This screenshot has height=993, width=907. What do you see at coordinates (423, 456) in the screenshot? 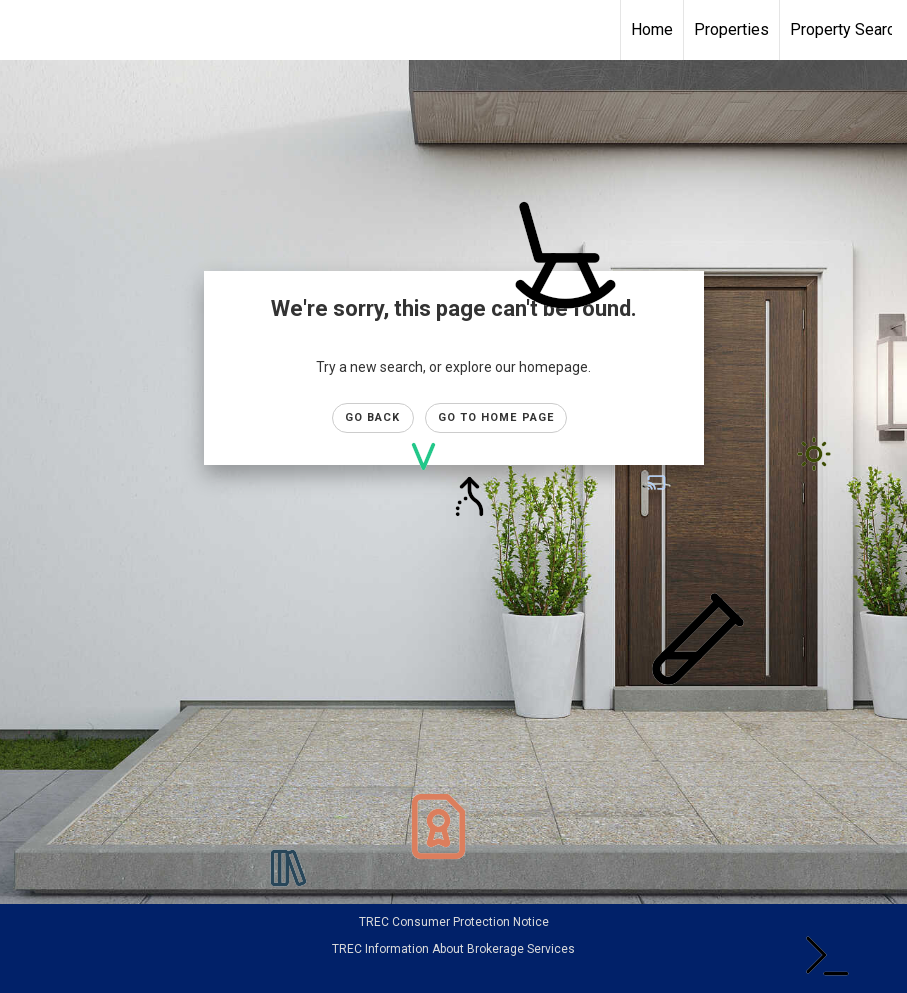
I see `indicates a verified or validated status` at bounding box center [423, 456].